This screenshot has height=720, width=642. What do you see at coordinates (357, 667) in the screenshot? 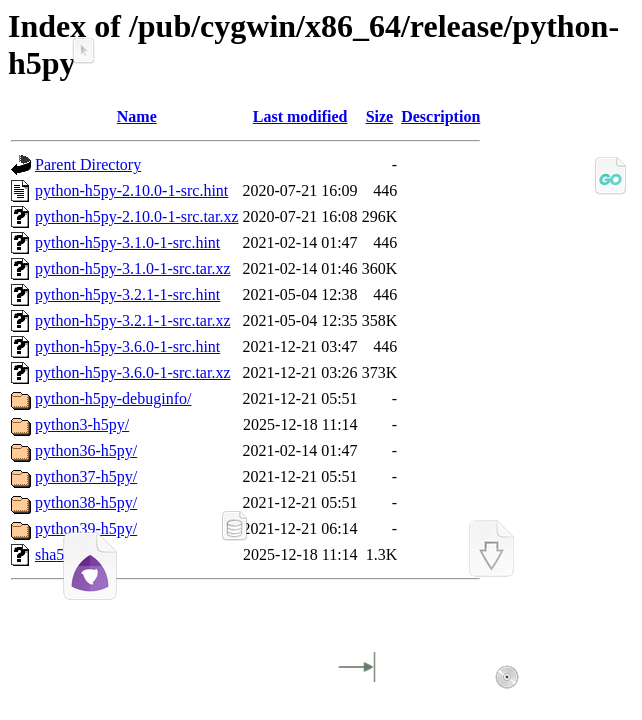
I see `jump to the last item in a list` at bounding box center [357, 667].